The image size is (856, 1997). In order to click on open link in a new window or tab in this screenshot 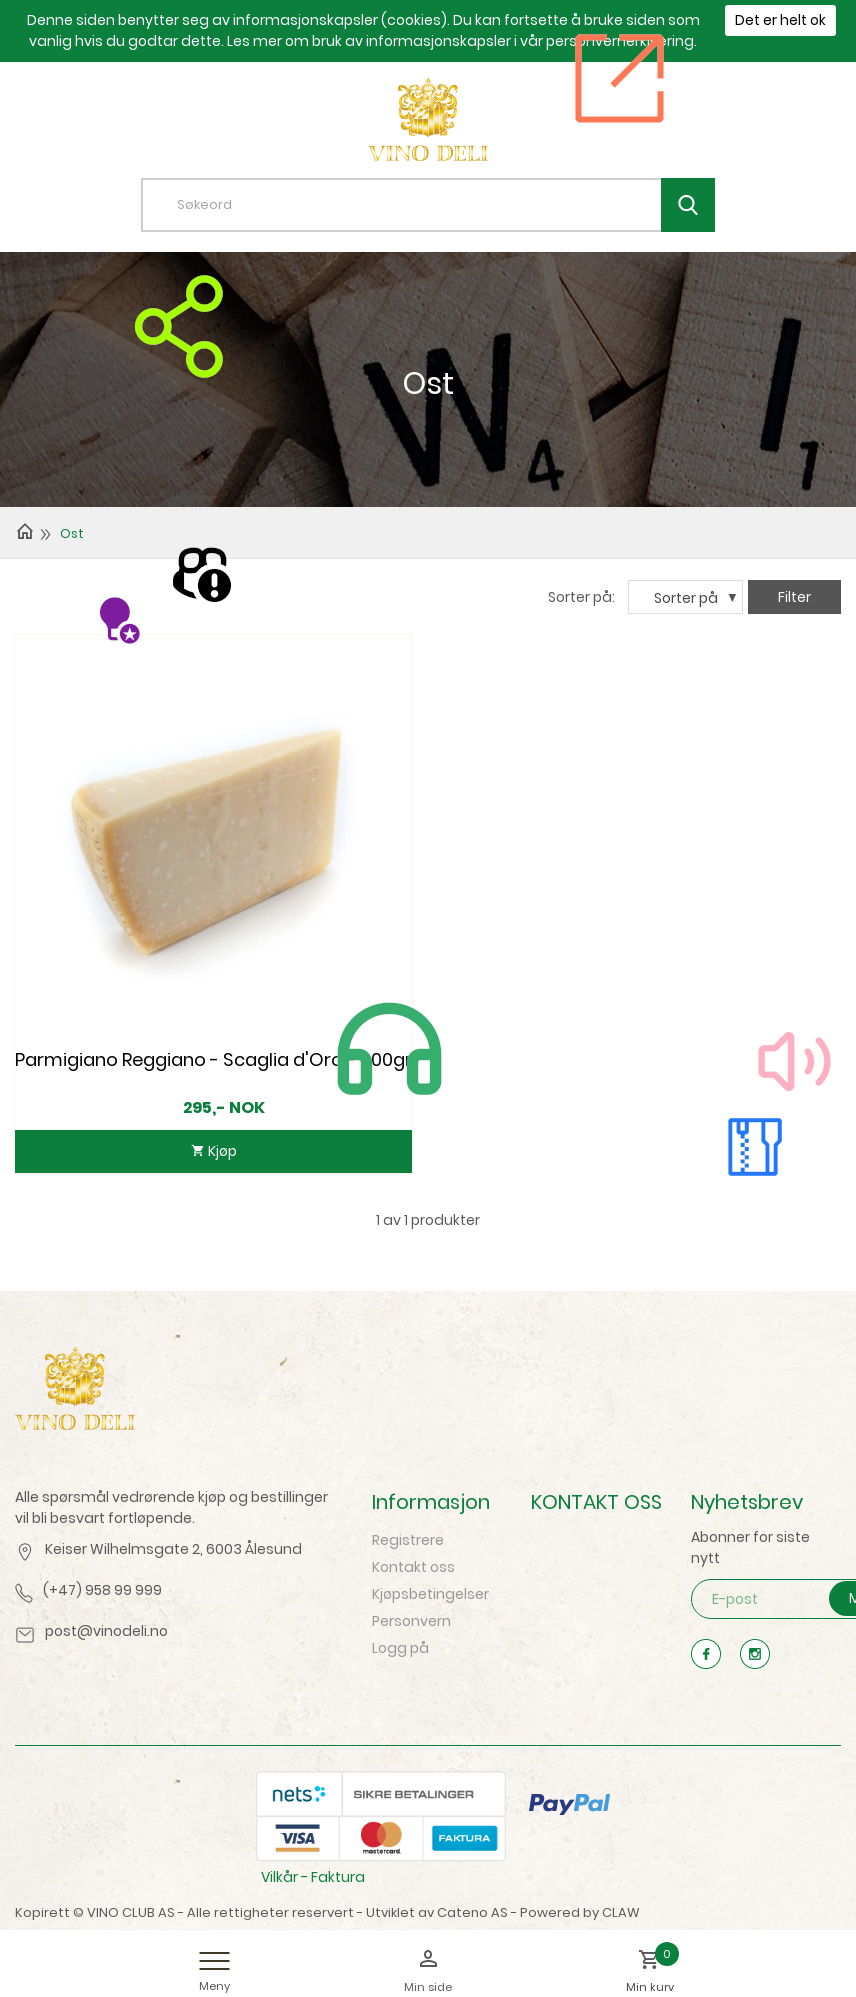, I will do `click(619, 78)`.